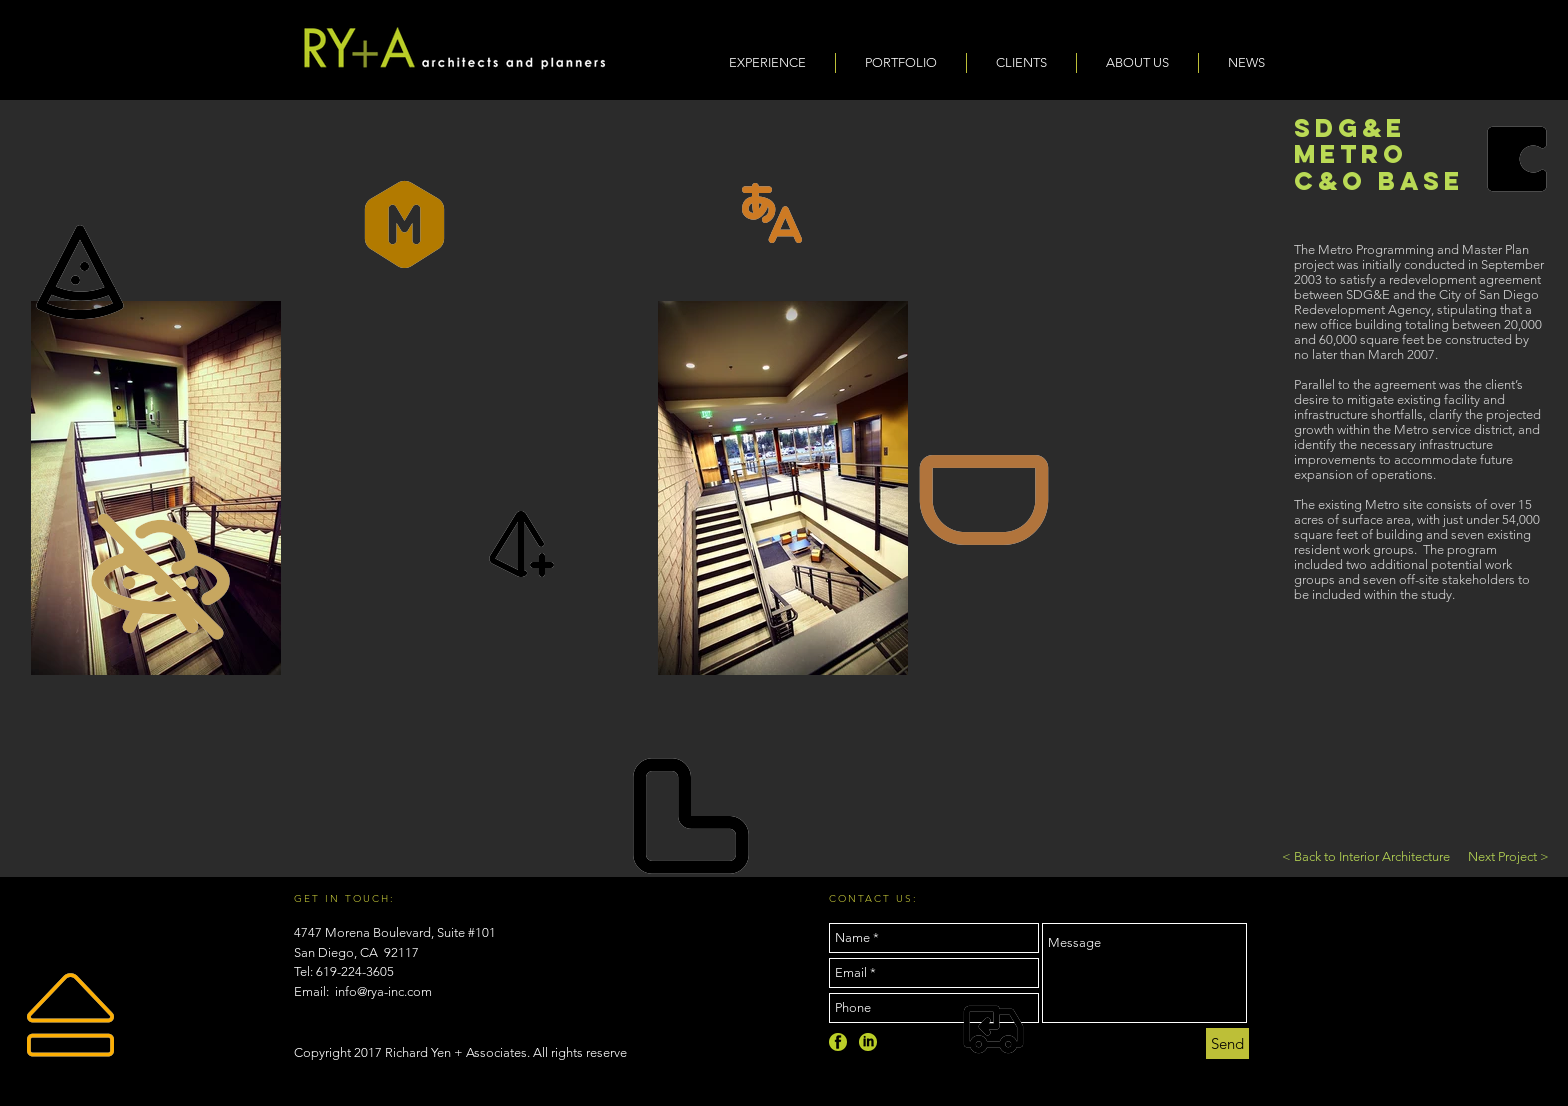 This screenshot has height=1106, width=1568. What do you see at coordinates (993, 1029) in the screenshot?
I see `initiate a product return` at bounding box center [993, 1029].